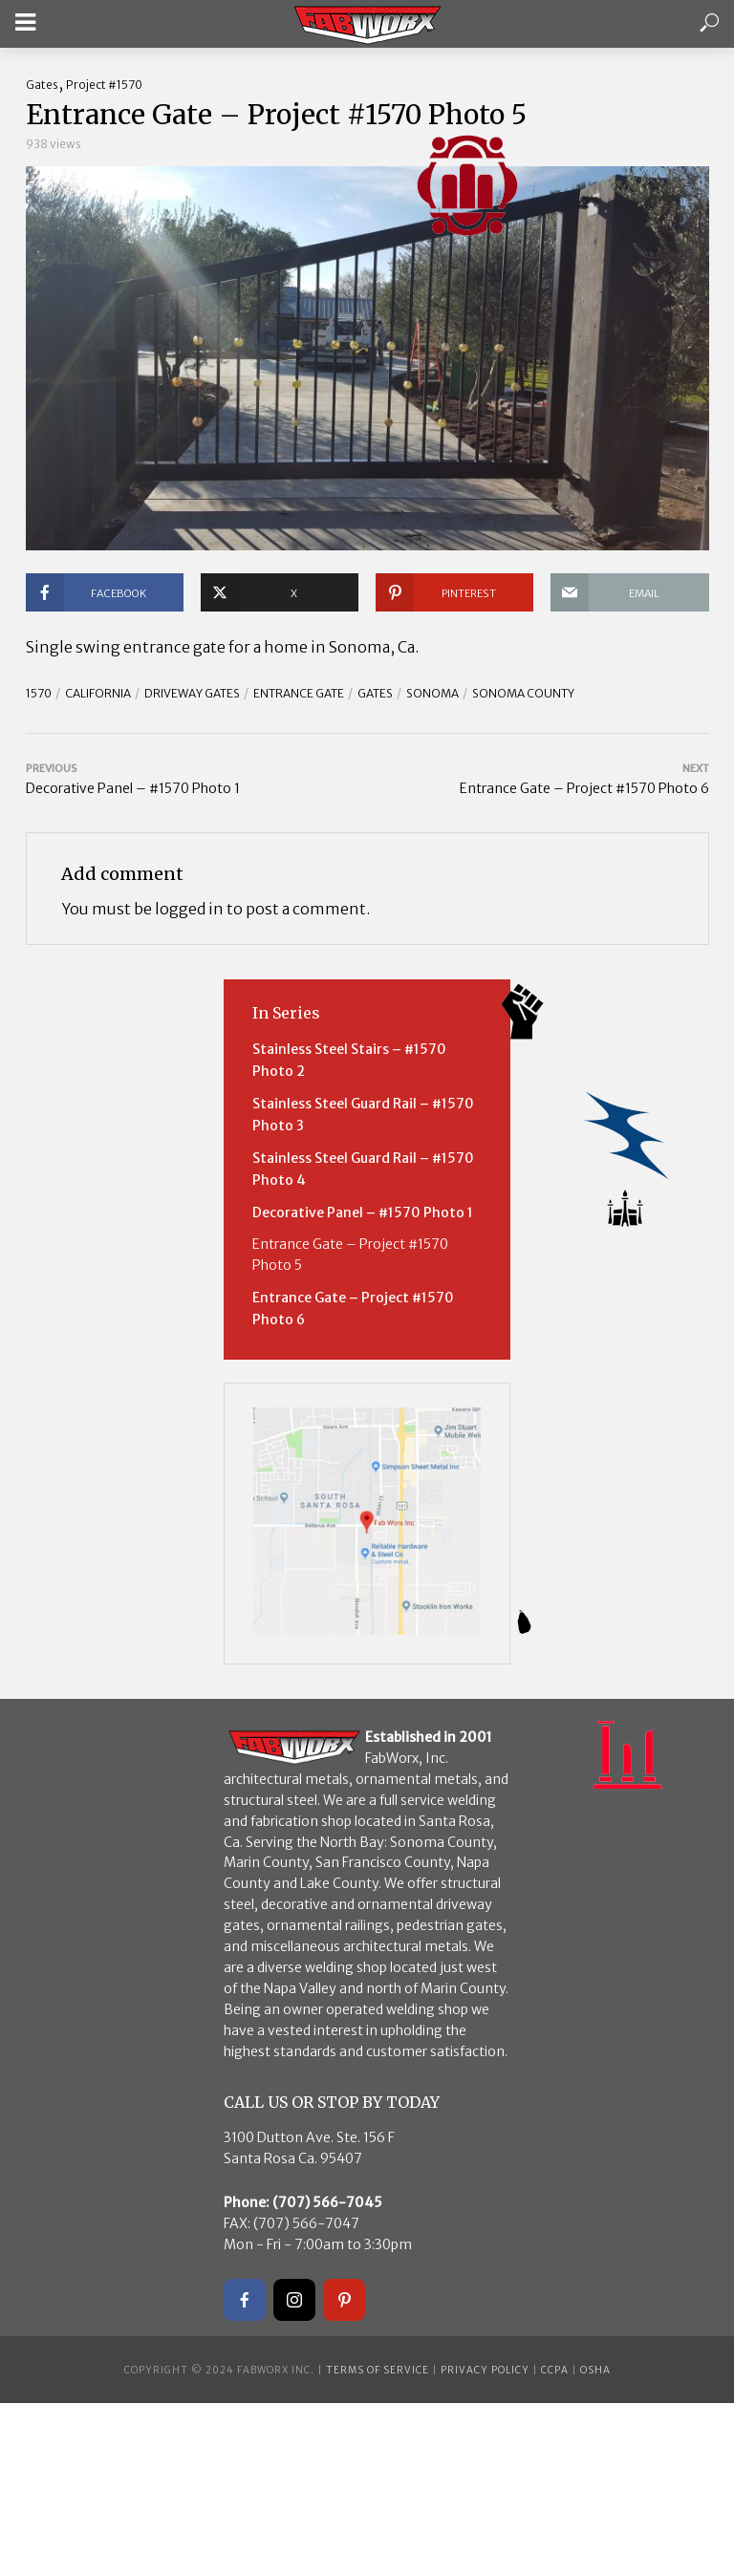  I want to click on access historical or classical content, so click(627, 1753).